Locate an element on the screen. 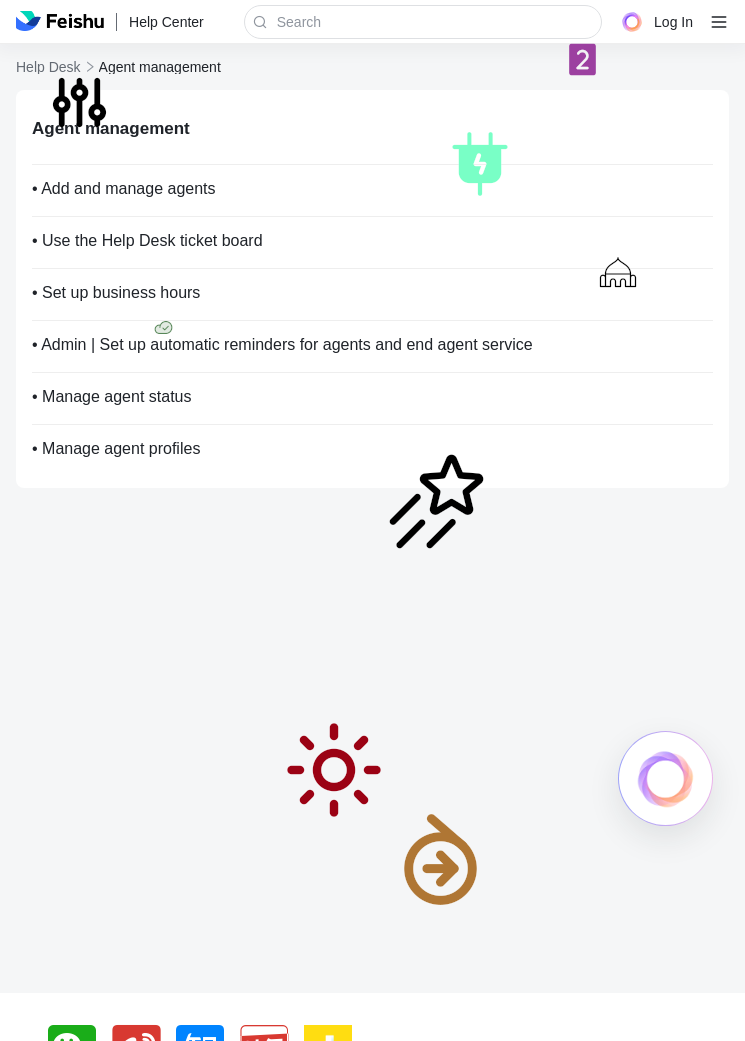 The image size is (745, 1041). adjust settings or preferences is located at coordinates (79, 102).